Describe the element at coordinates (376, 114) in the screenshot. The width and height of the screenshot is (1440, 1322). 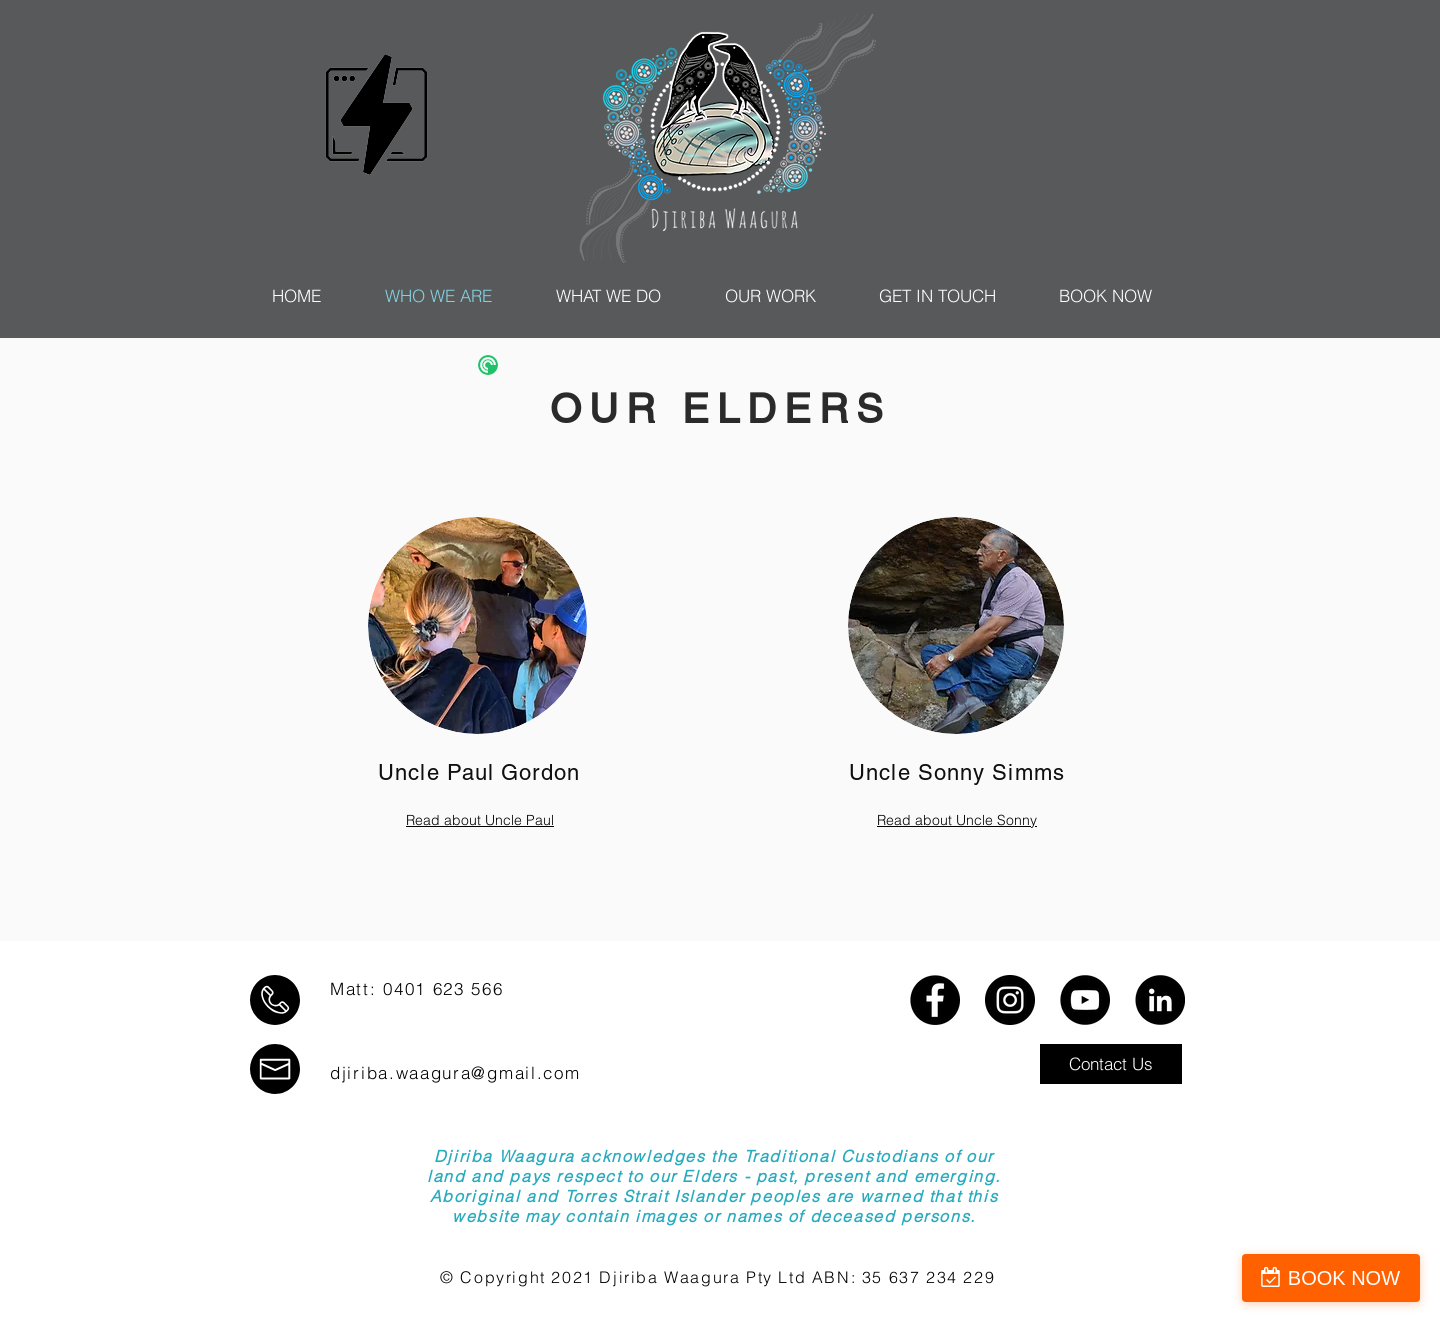
I see `cloudflare pages logo` at that location.